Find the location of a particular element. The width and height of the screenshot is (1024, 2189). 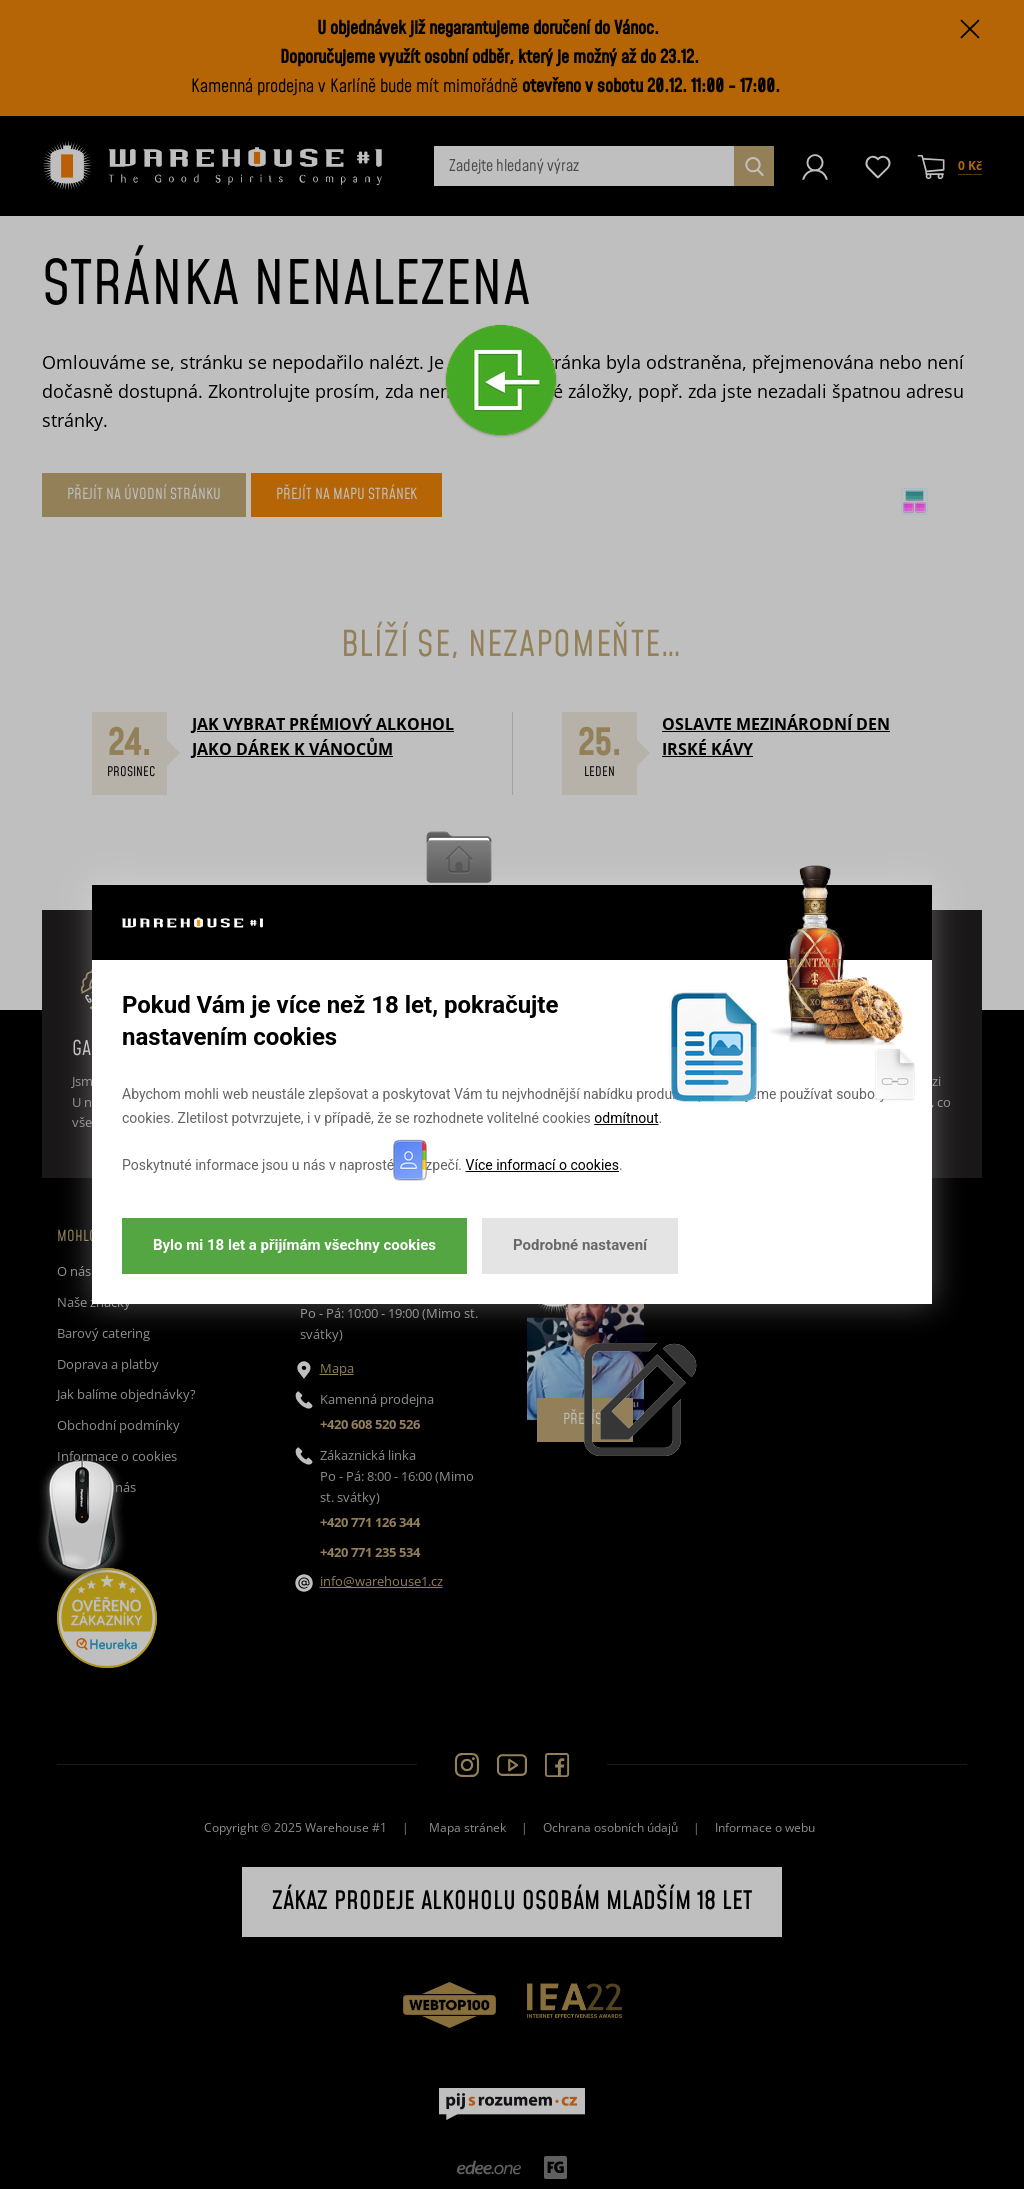

open a libreoffice writer document is located at coordinates (714, 1047).